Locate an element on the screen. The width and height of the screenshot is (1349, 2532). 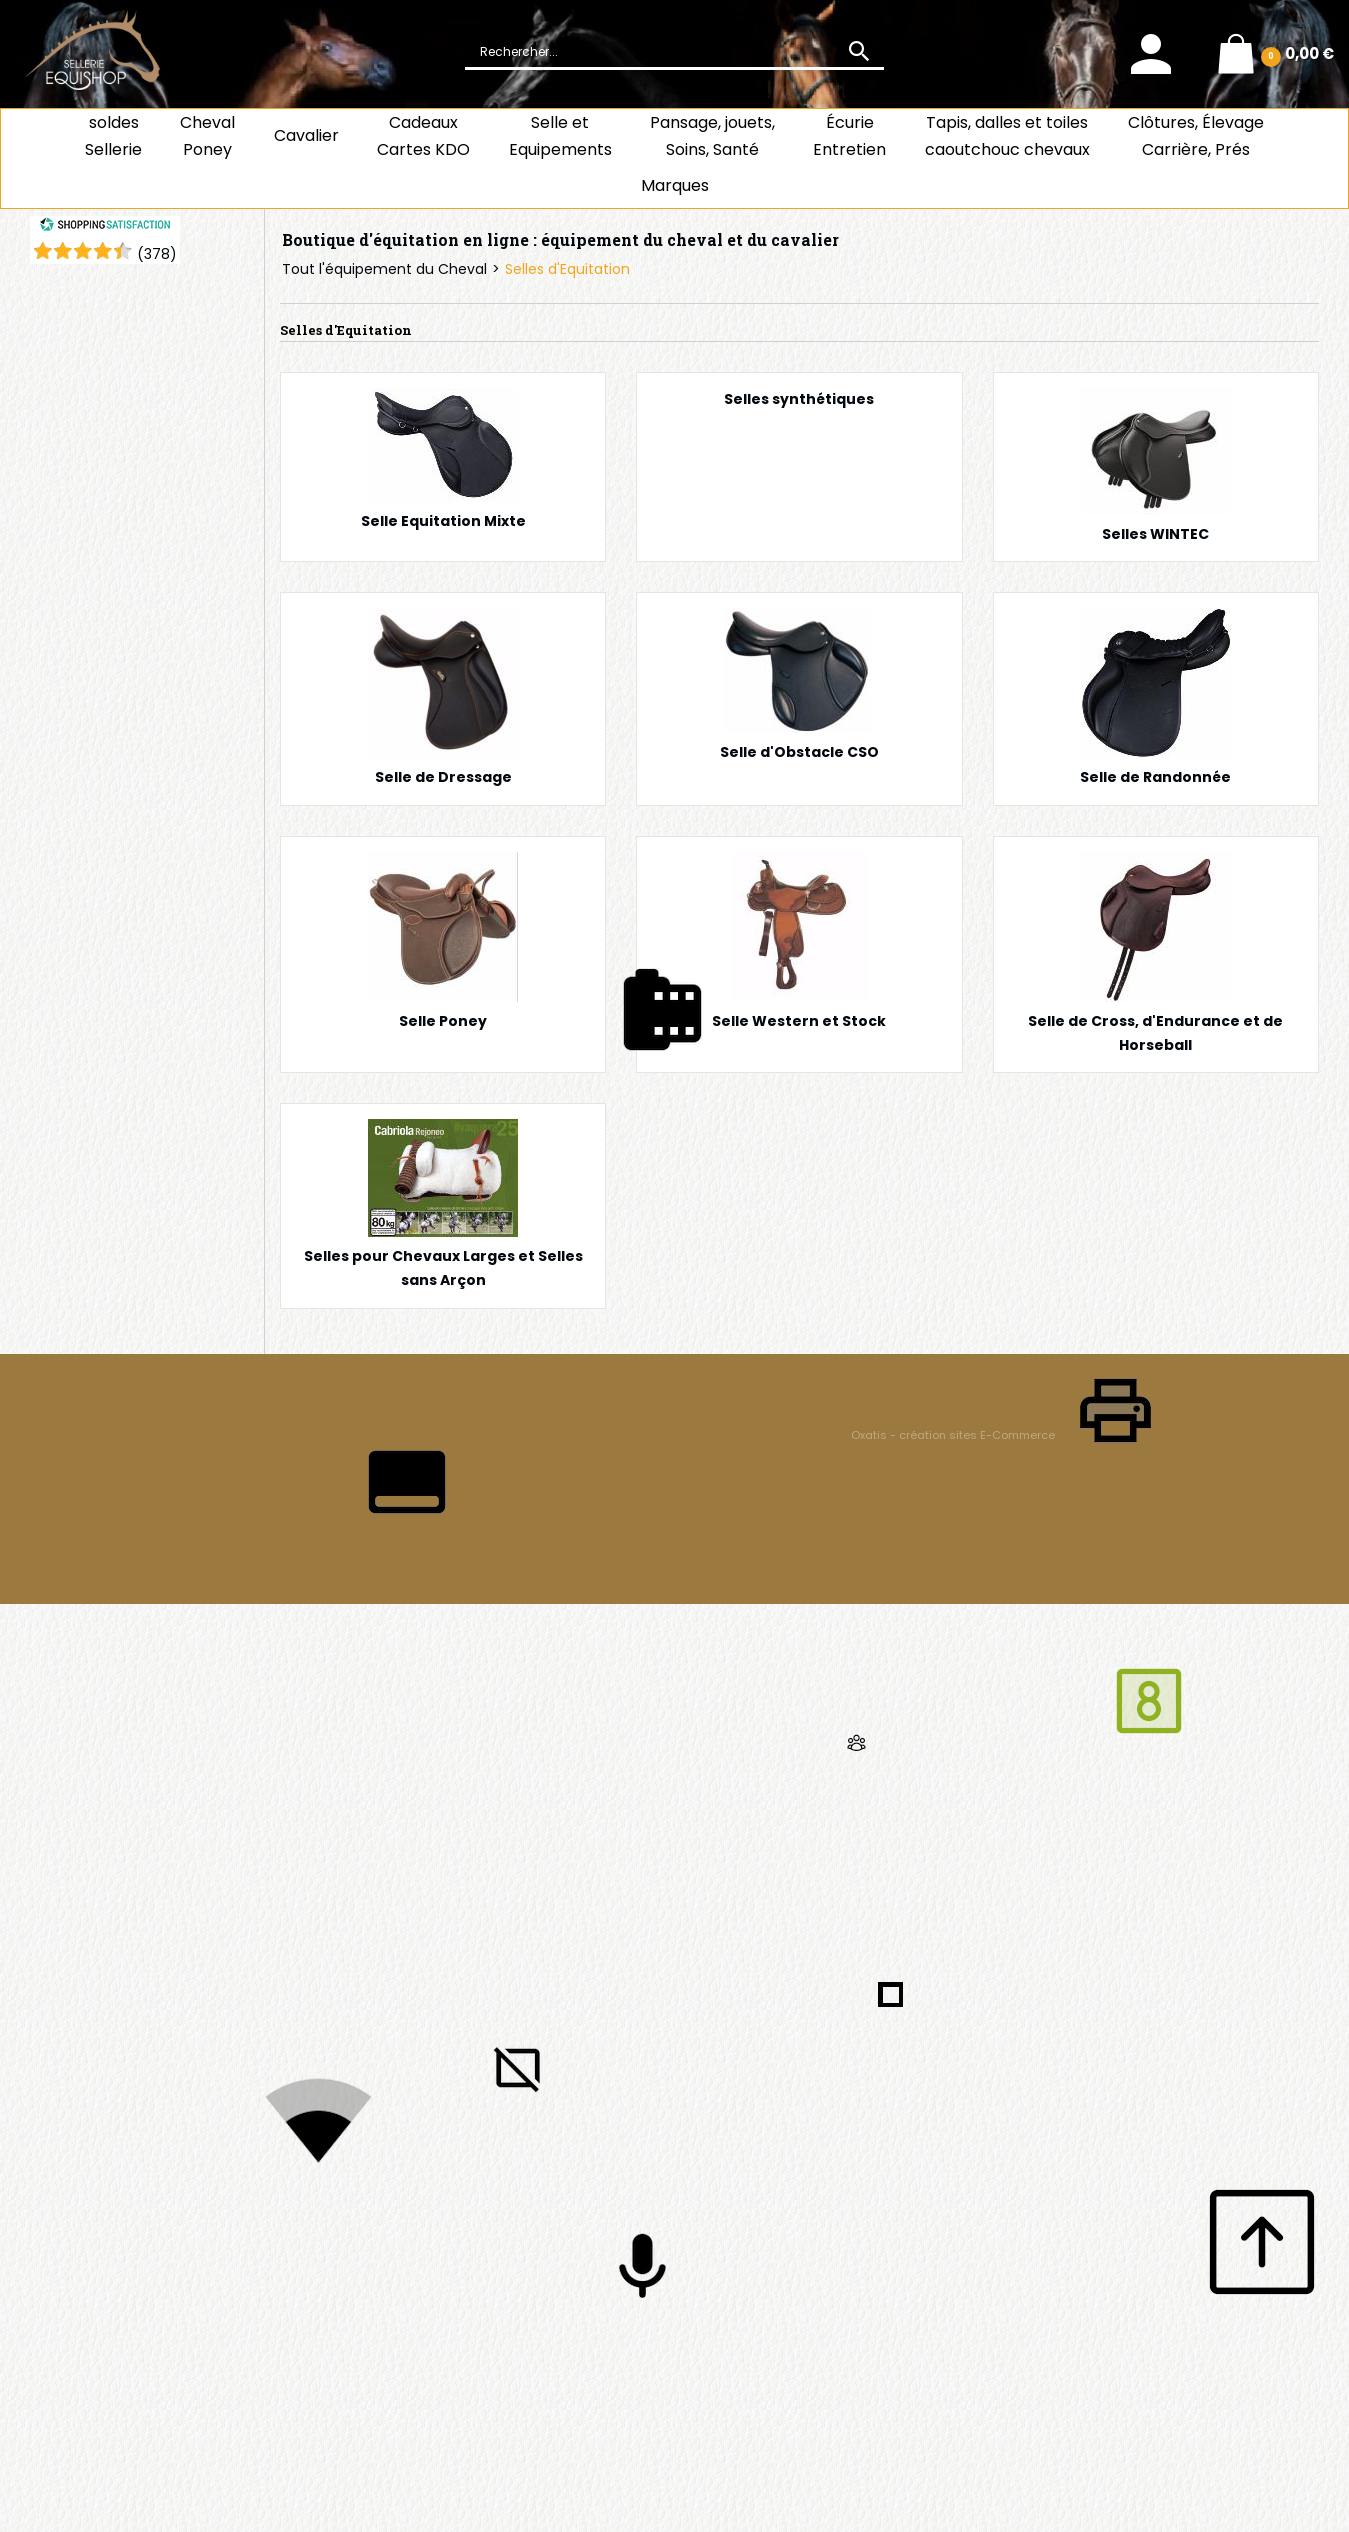
select or input the number eight is located at coordinates (1149, 1701).